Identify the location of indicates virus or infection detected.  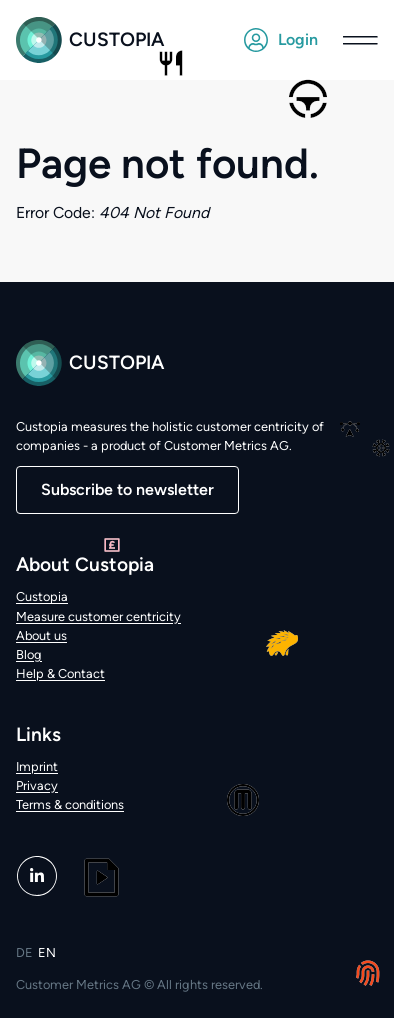
(381, 448).